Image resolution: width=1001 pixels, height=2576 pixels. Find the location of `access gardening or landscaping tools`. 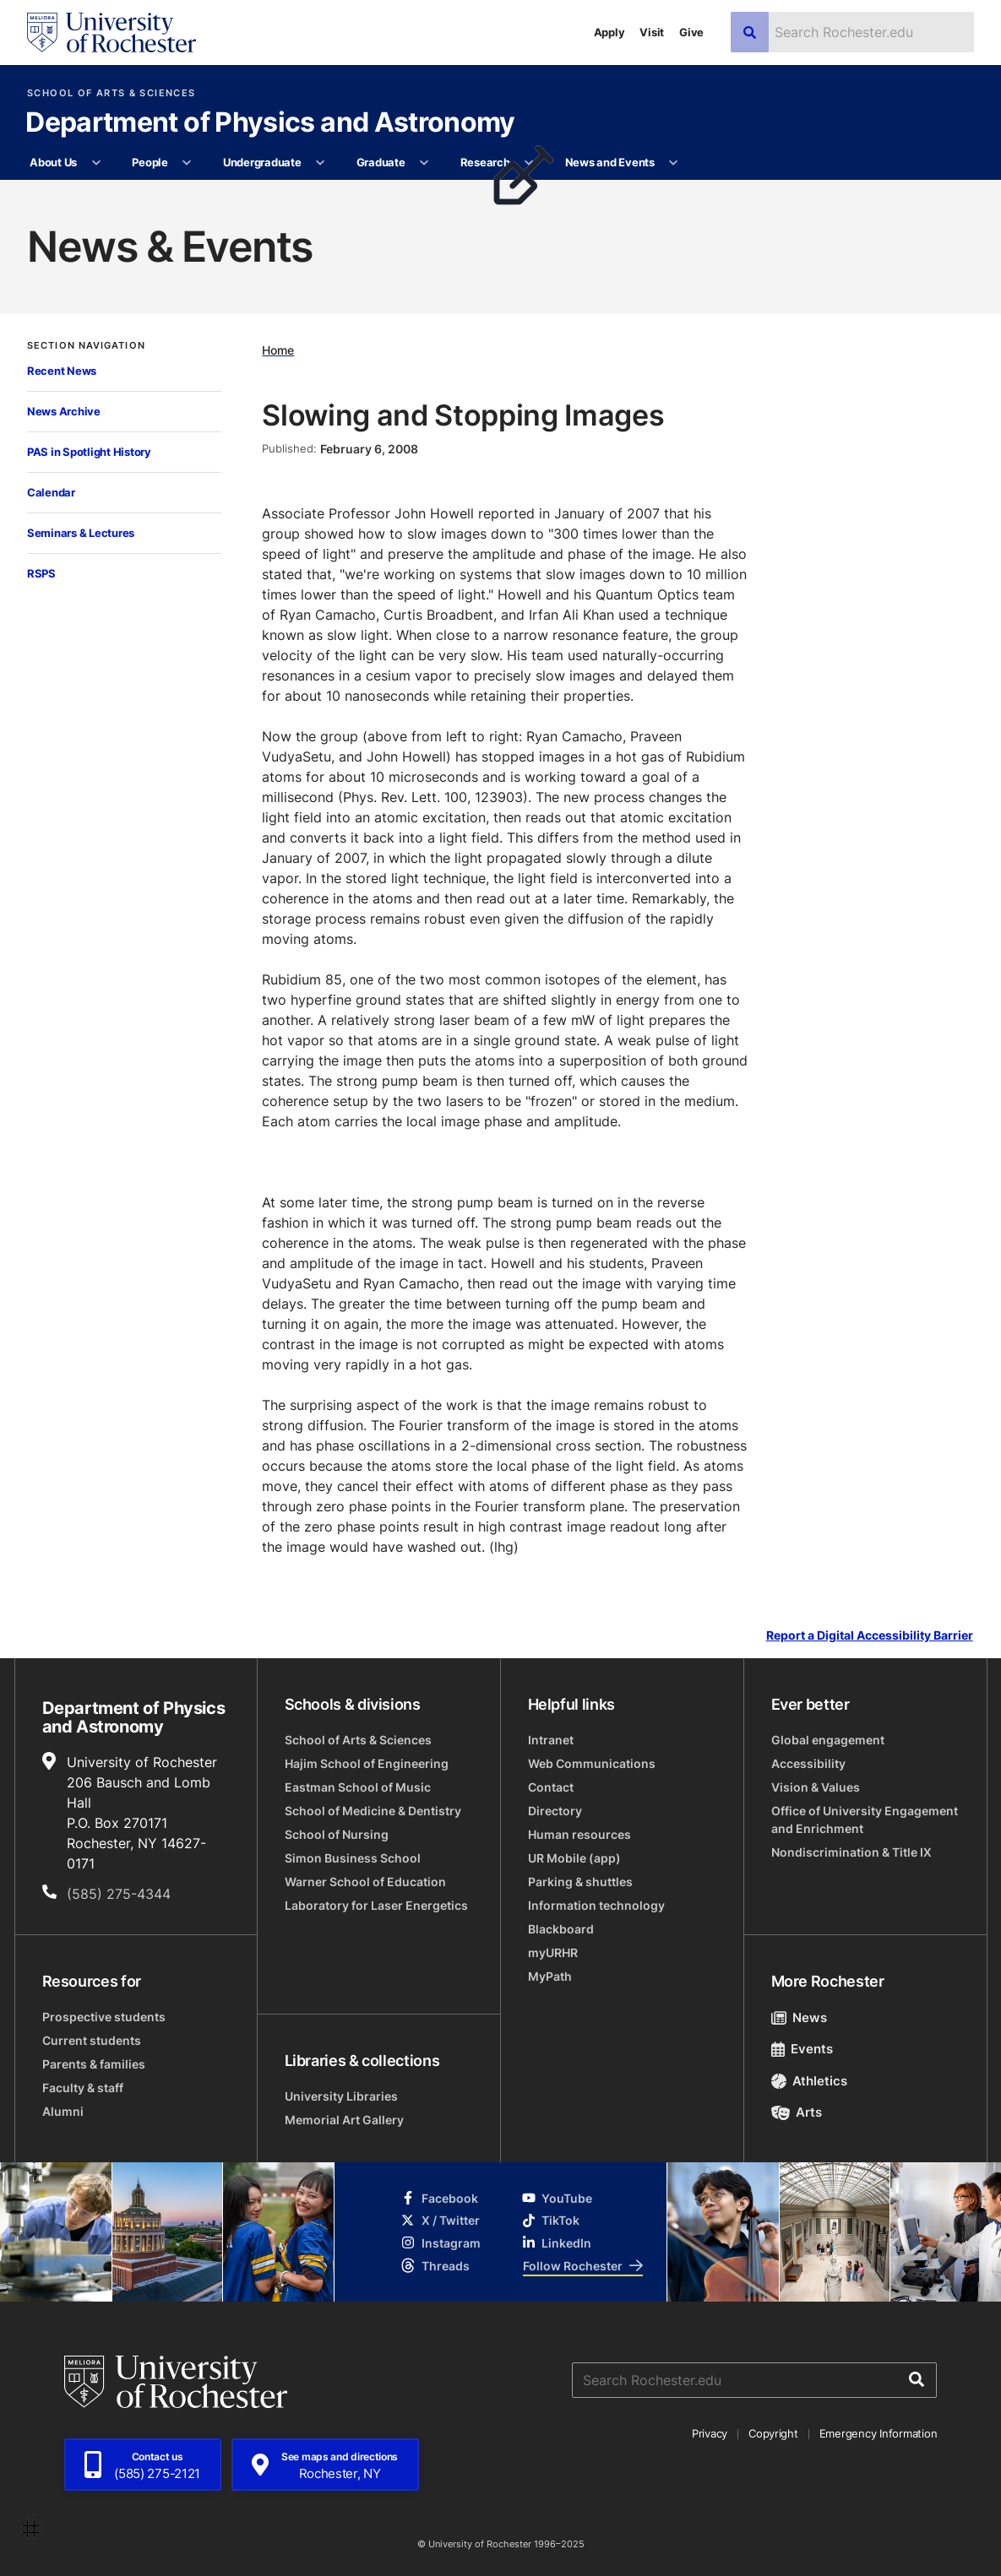

access gardening or landscaping tools is located at coordinates (522, 176).